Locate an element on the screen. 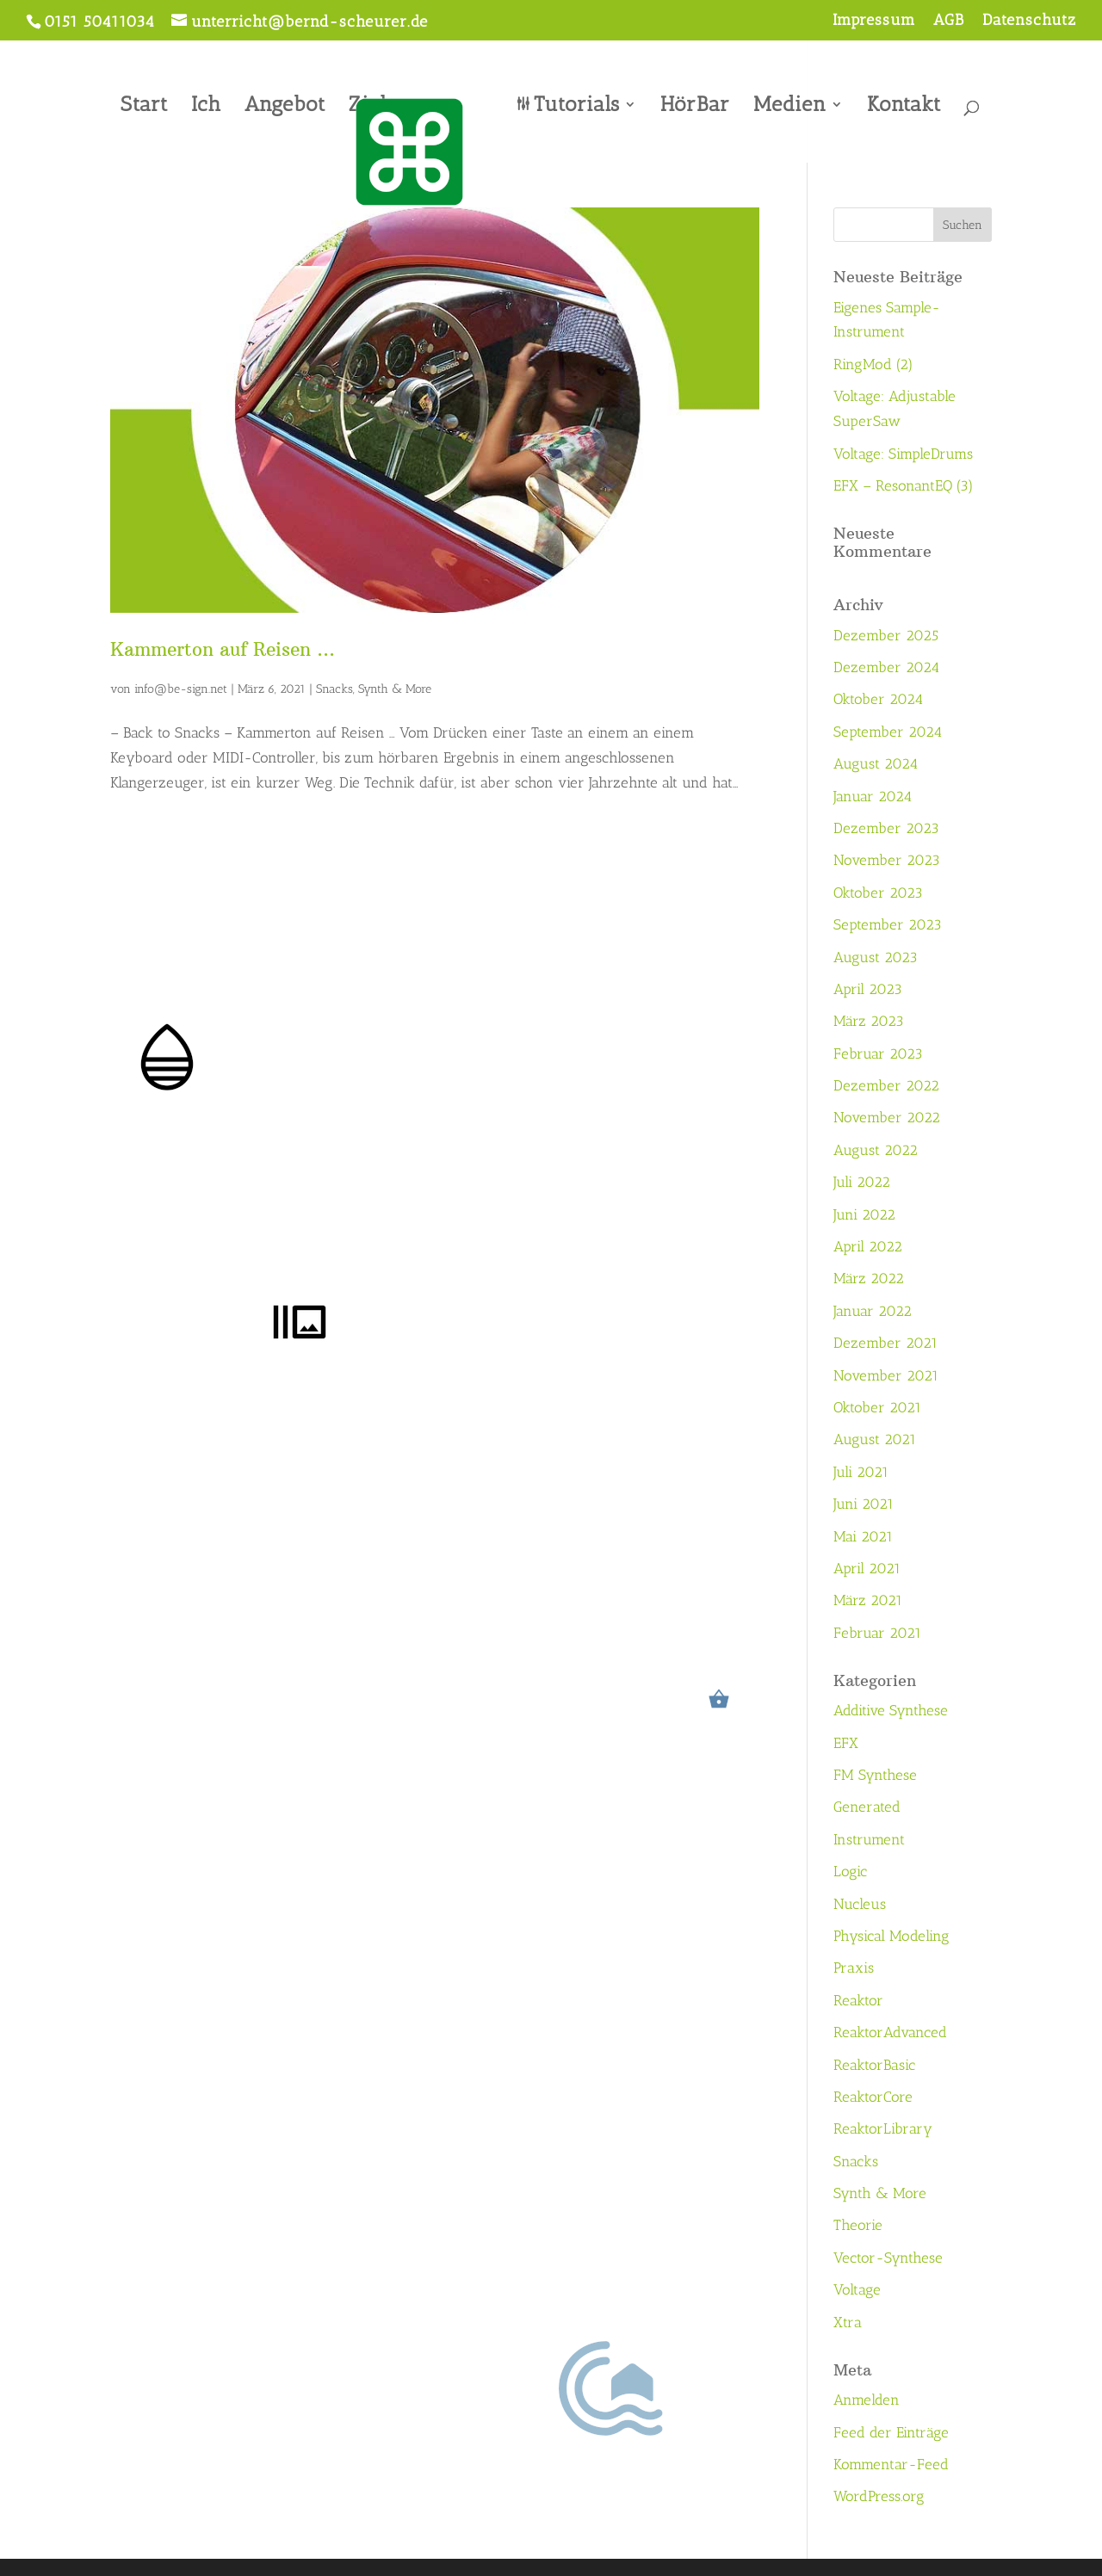  indicates tsunami or flood warning for residential area is located at coordinates (611, 2388).